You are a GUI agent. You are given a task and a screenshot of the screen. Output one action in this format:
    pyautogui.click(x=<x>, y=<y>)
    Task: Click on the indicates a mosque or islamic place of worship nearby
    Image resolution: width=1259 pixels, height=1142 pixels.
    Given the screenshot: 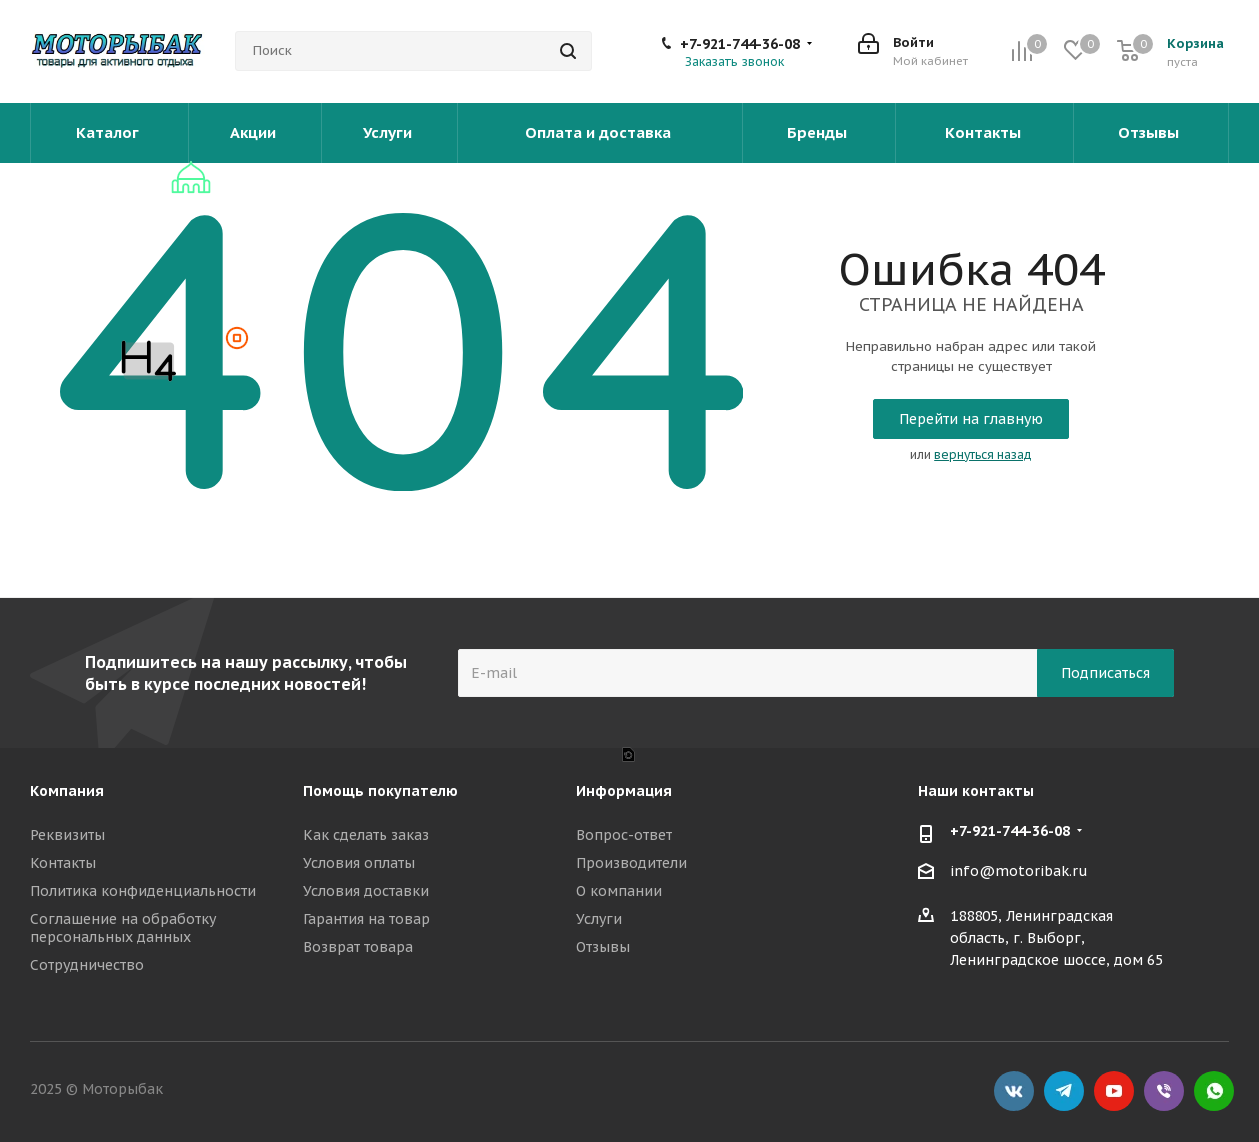 What is the action you would take?
    pyautogui.click(x=191, y=179)
    